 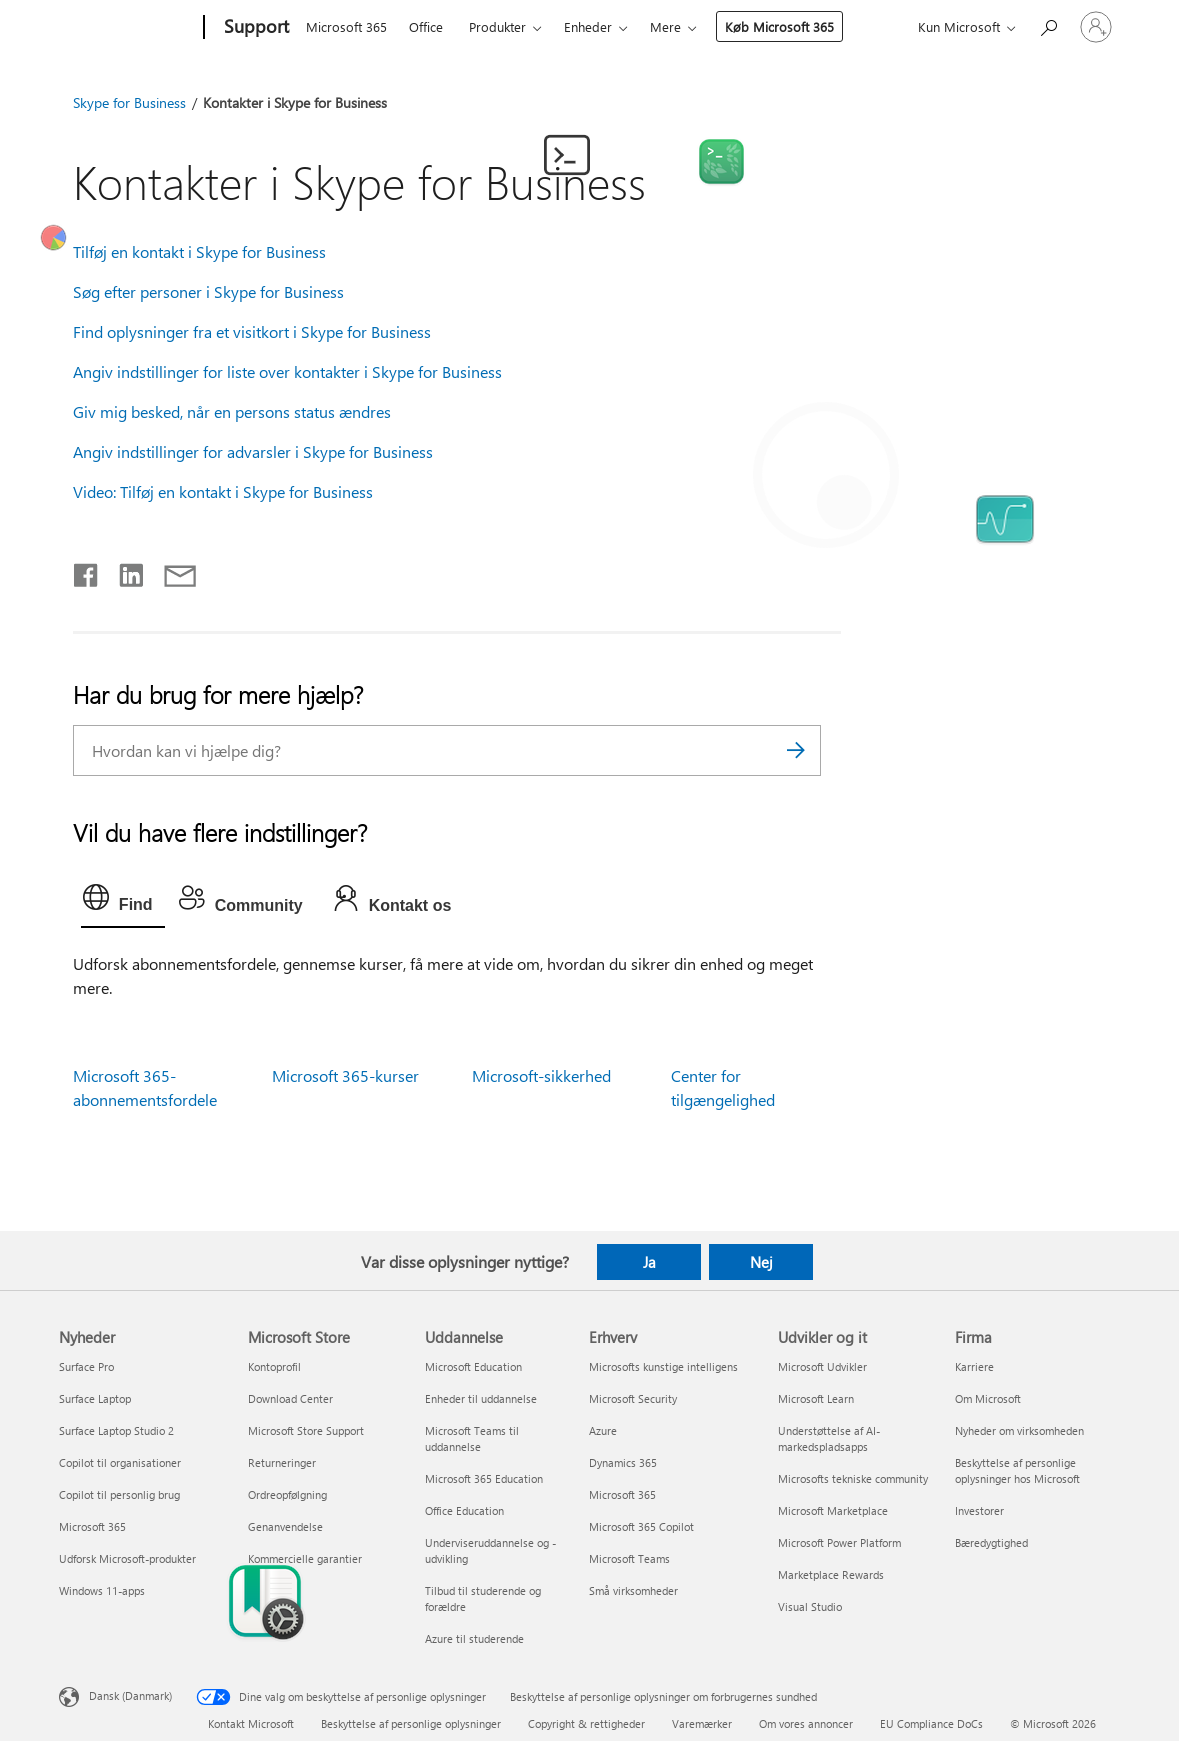 What do you see at coordinates (53, 237) in the screenshot?
I see `open baobab disk usage analyzer` at bounding box center [53, 237].